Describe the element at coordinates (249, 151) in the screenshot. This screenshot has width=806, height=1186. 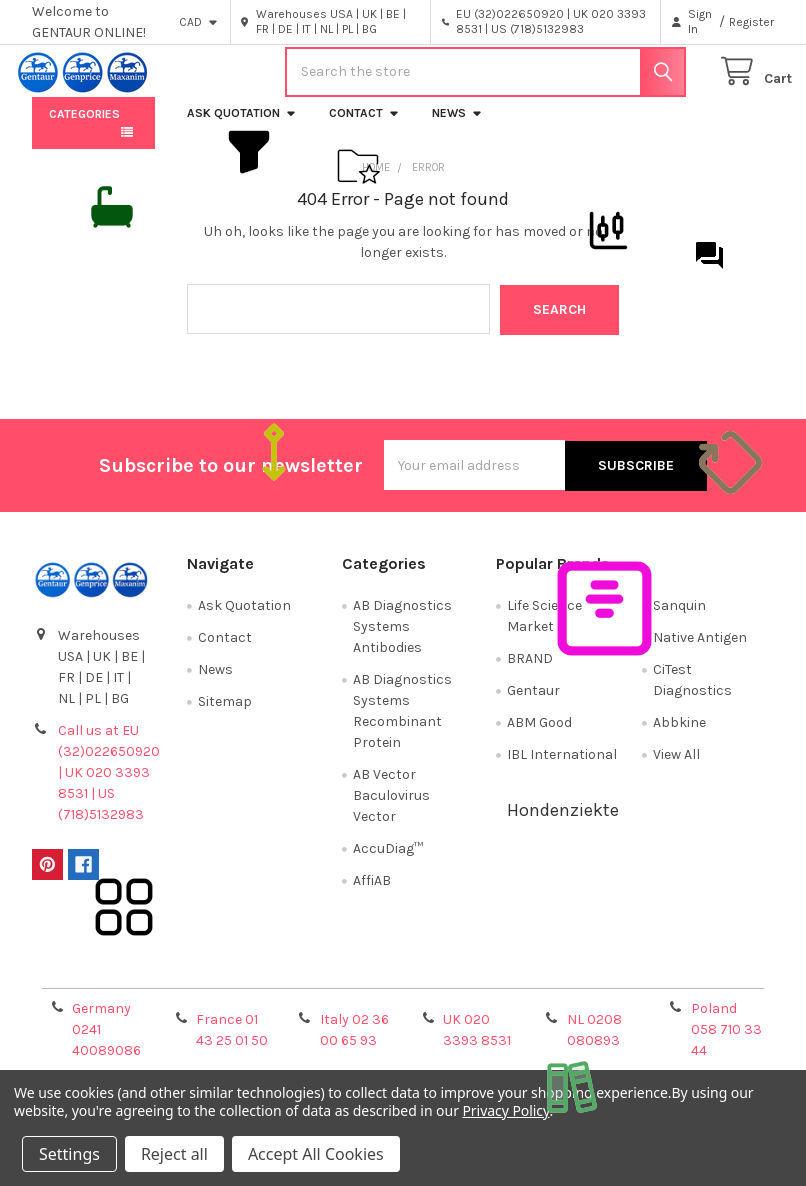
I see `filter or sort content` at that location.